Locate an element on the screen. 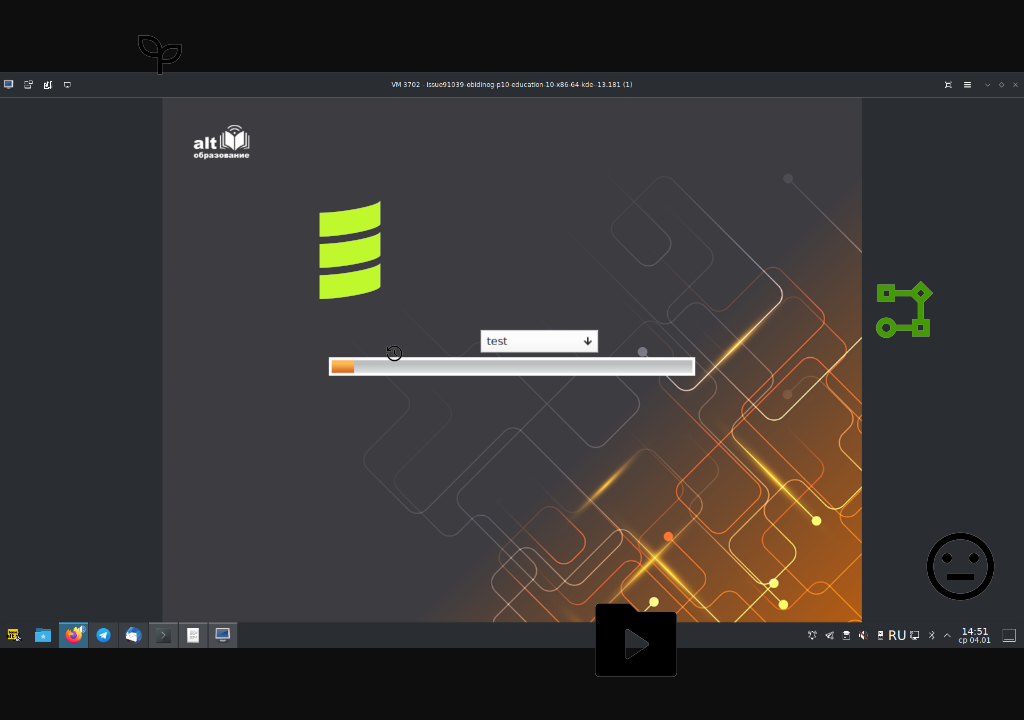  rate your experience as neutral is located at coordinates (960, 566).